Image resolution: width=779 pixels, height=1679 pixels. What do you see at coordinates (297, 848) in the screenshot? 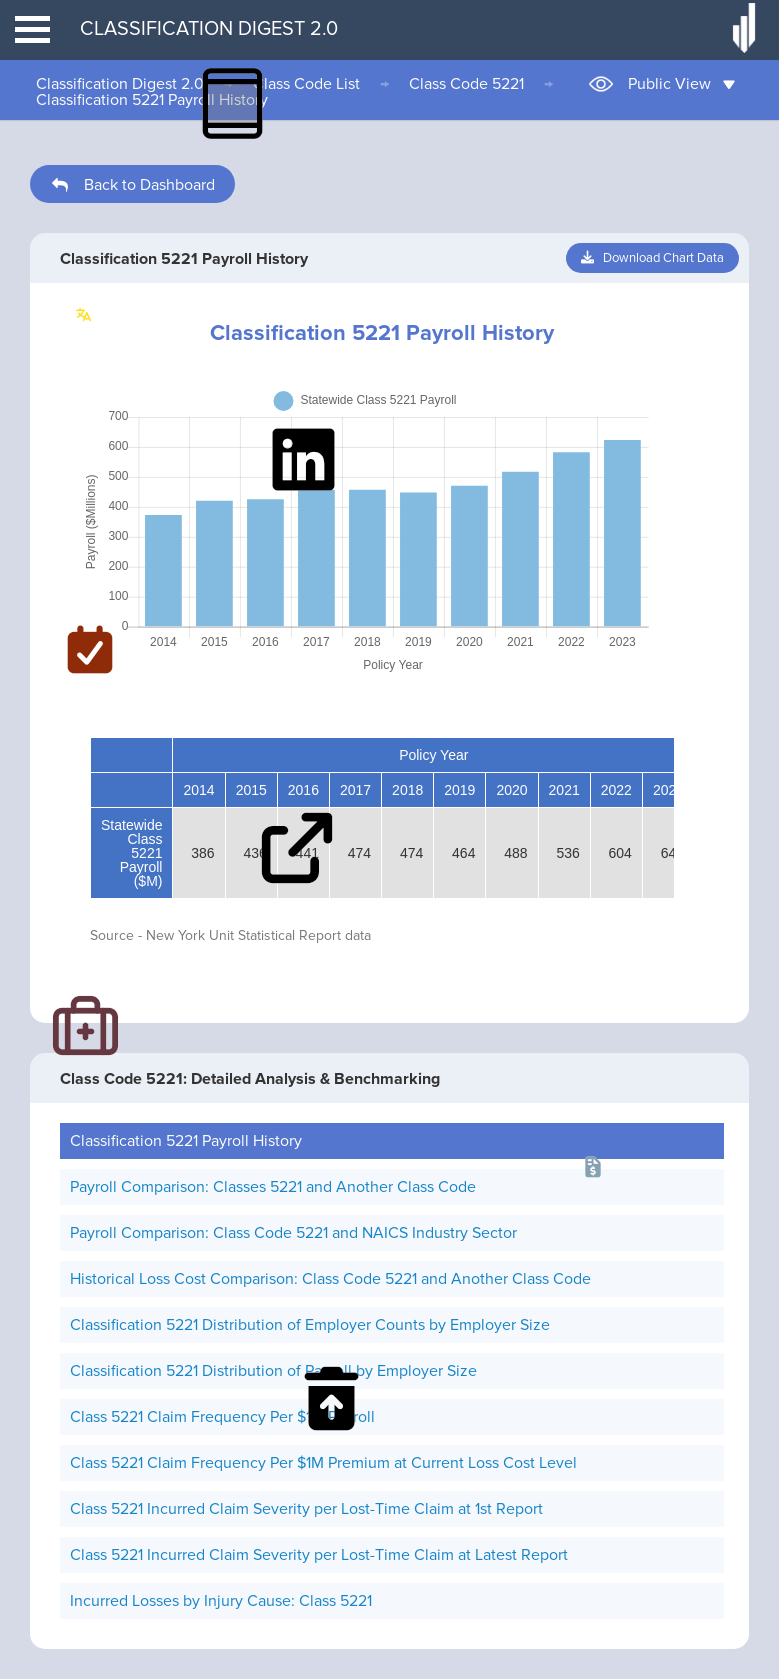
I see `open link in a new tab or window` at bounding box center [297, 848].